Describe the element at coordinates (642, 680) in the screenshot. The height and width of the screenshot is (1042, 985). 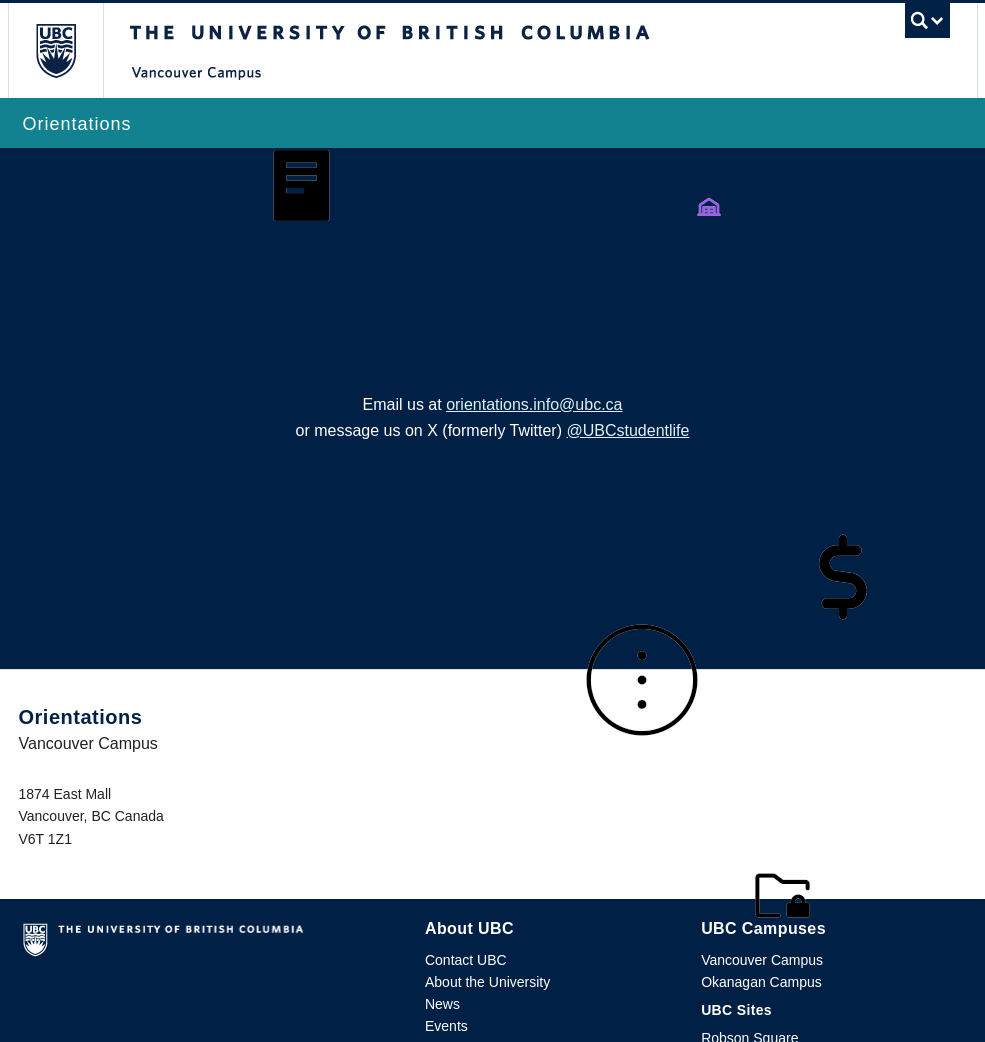
I see `access more options or actions` at that location.